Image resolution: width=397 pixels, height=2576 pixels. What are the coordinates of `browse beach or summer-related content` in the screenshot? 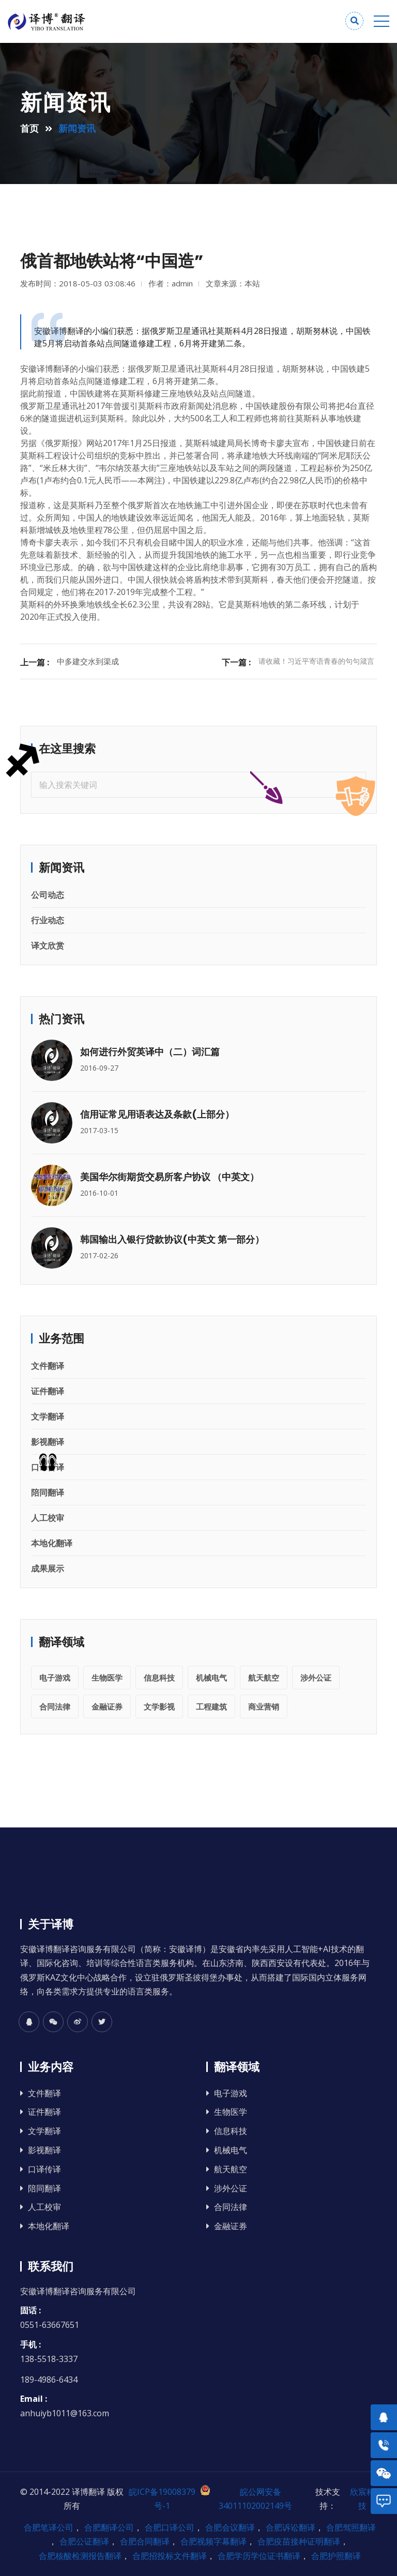 It's located at (48, 1462).